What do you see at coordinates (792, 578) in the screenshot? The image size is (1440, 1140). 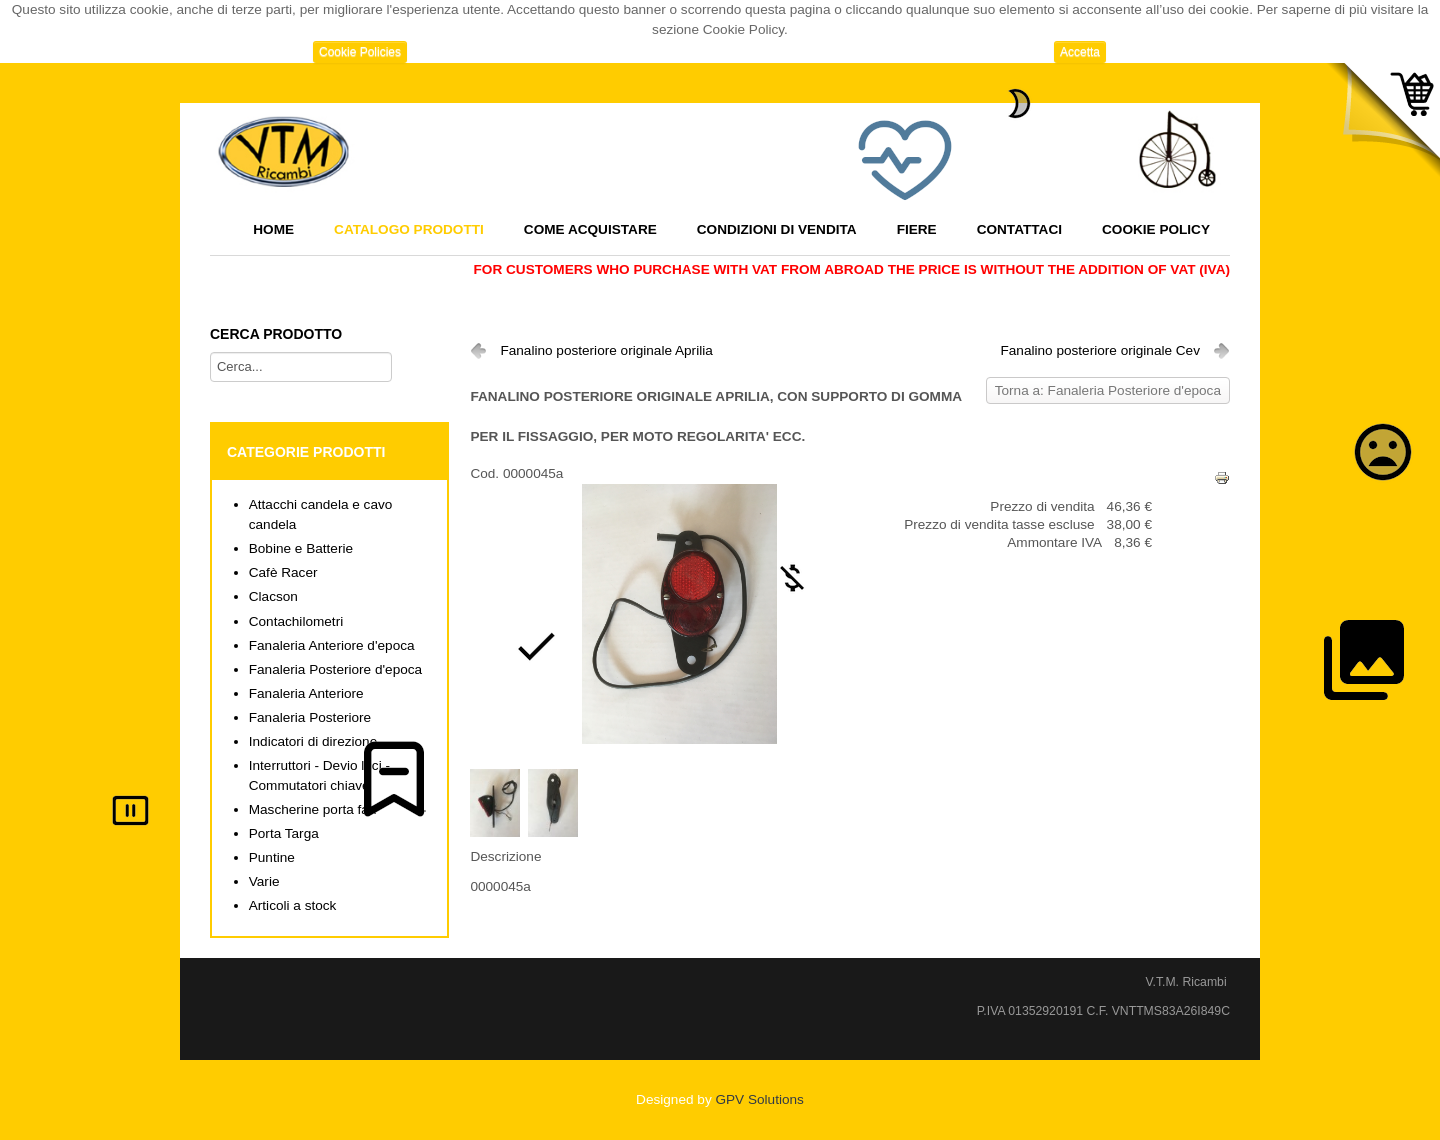 I see `indicates no cost or free item` at bounding box center [792, 578].